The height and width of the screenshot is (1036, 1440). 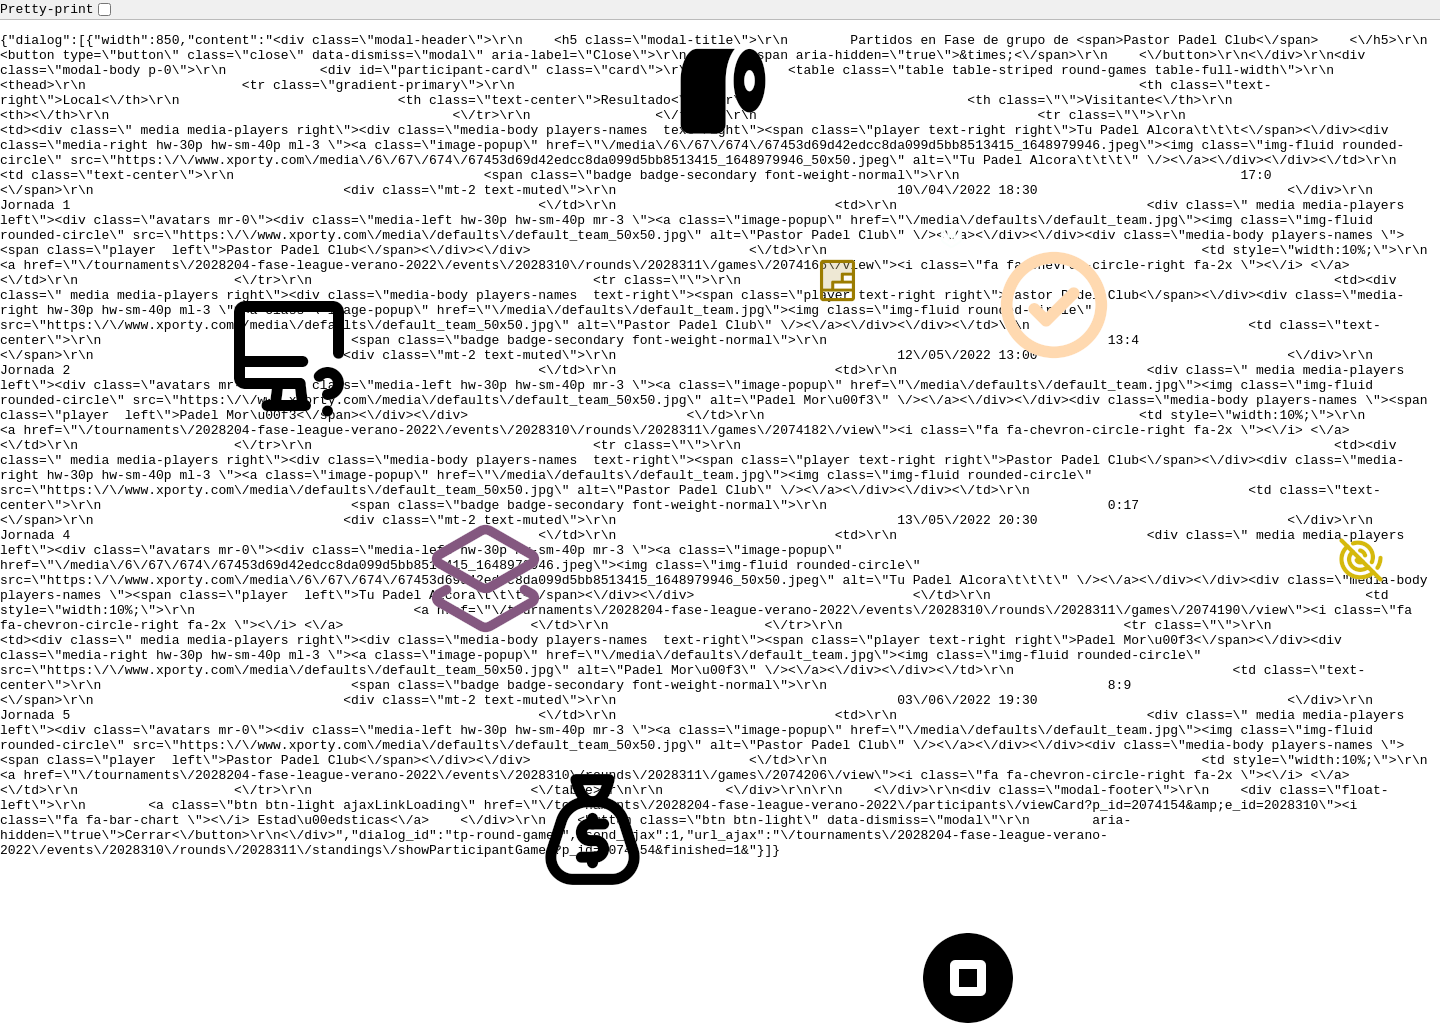 What do you see at coordinates (289, 356) in the screenshot?
I see `get help or support for your desktop device` at bounding box center [289, 356].